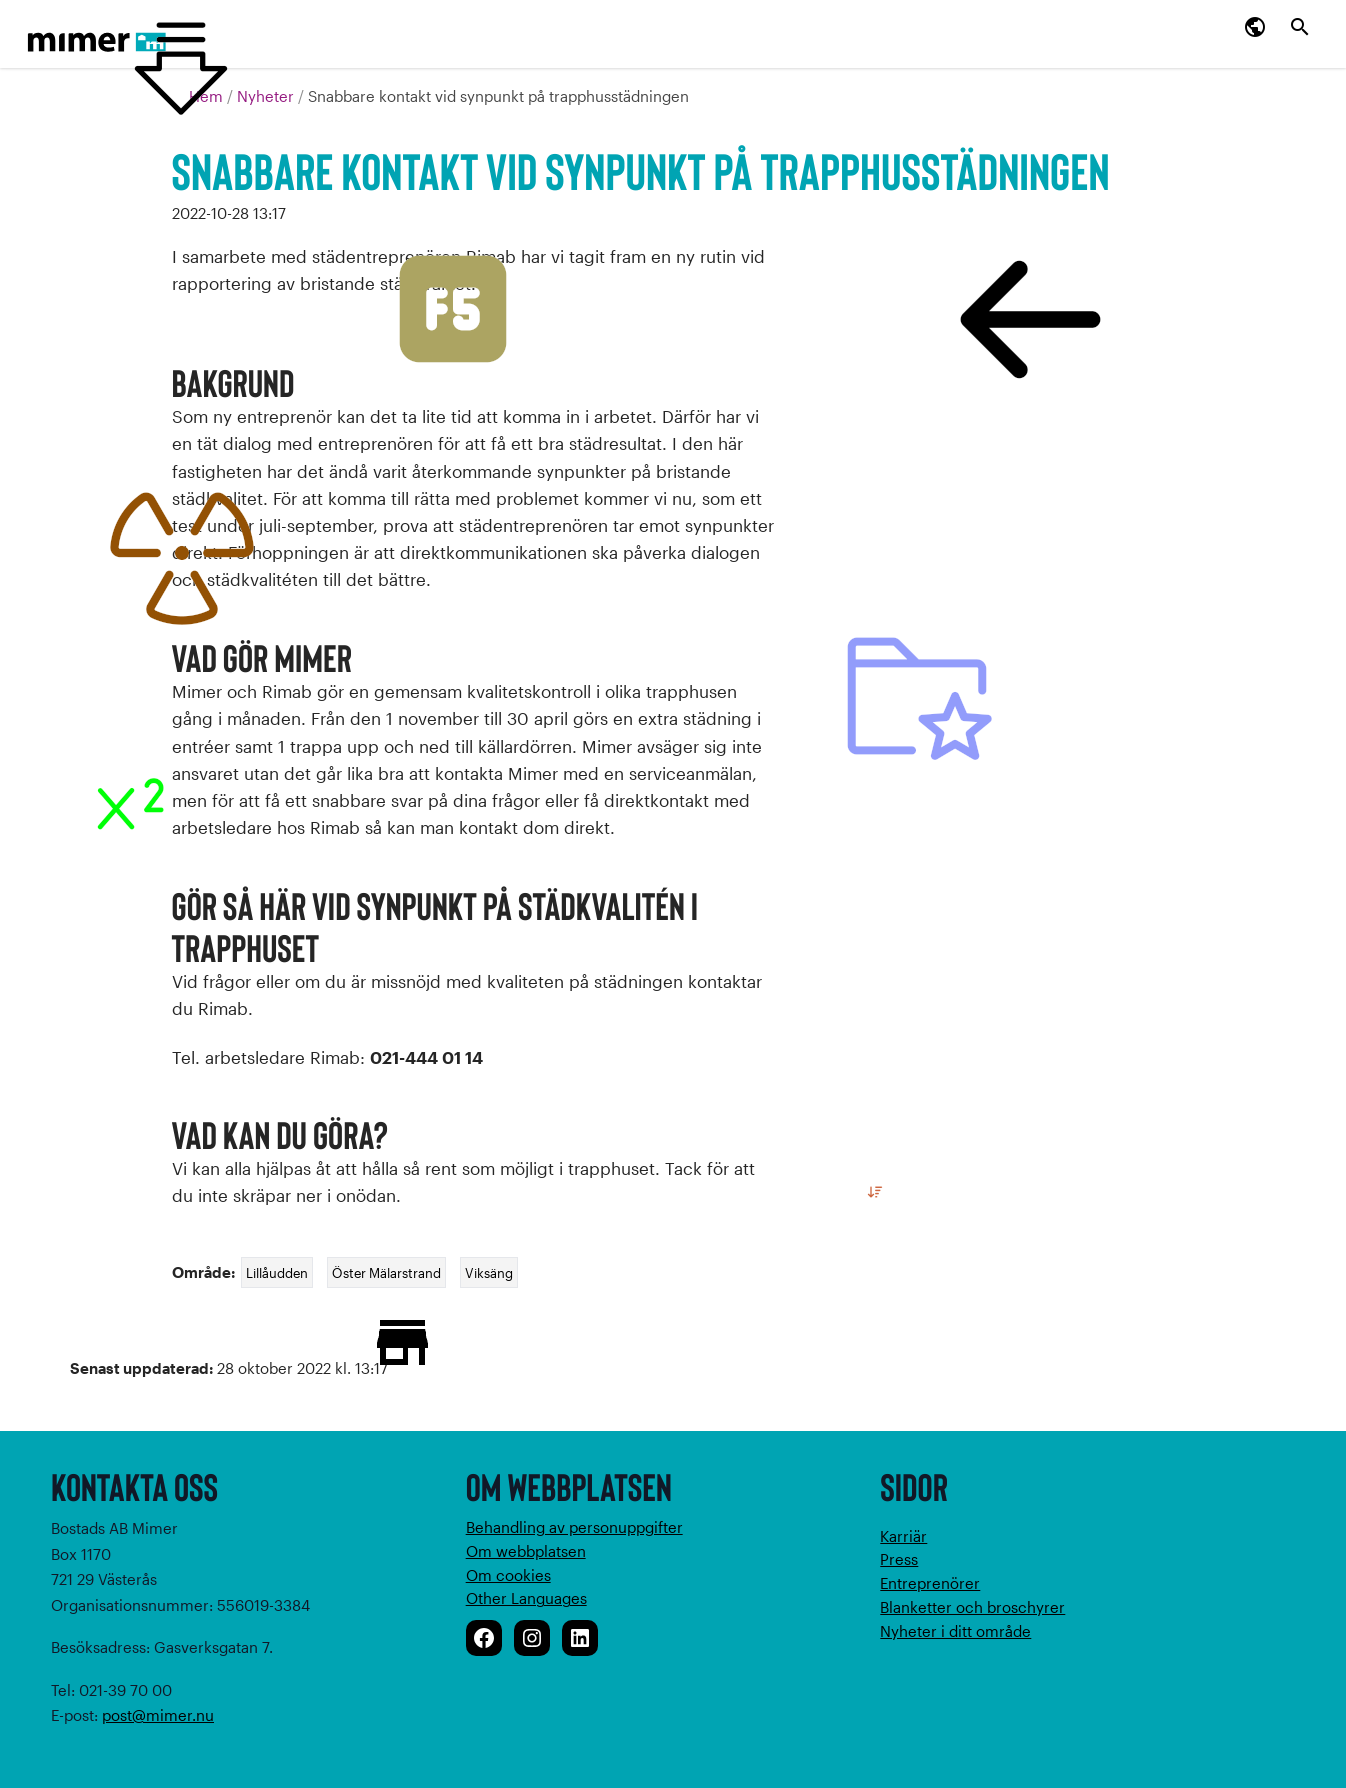  What do you see at coordinates (182, 553) in the screenshot?
I see `indicates radioactive or hazardous material warning` at bounding box center [182, 553].